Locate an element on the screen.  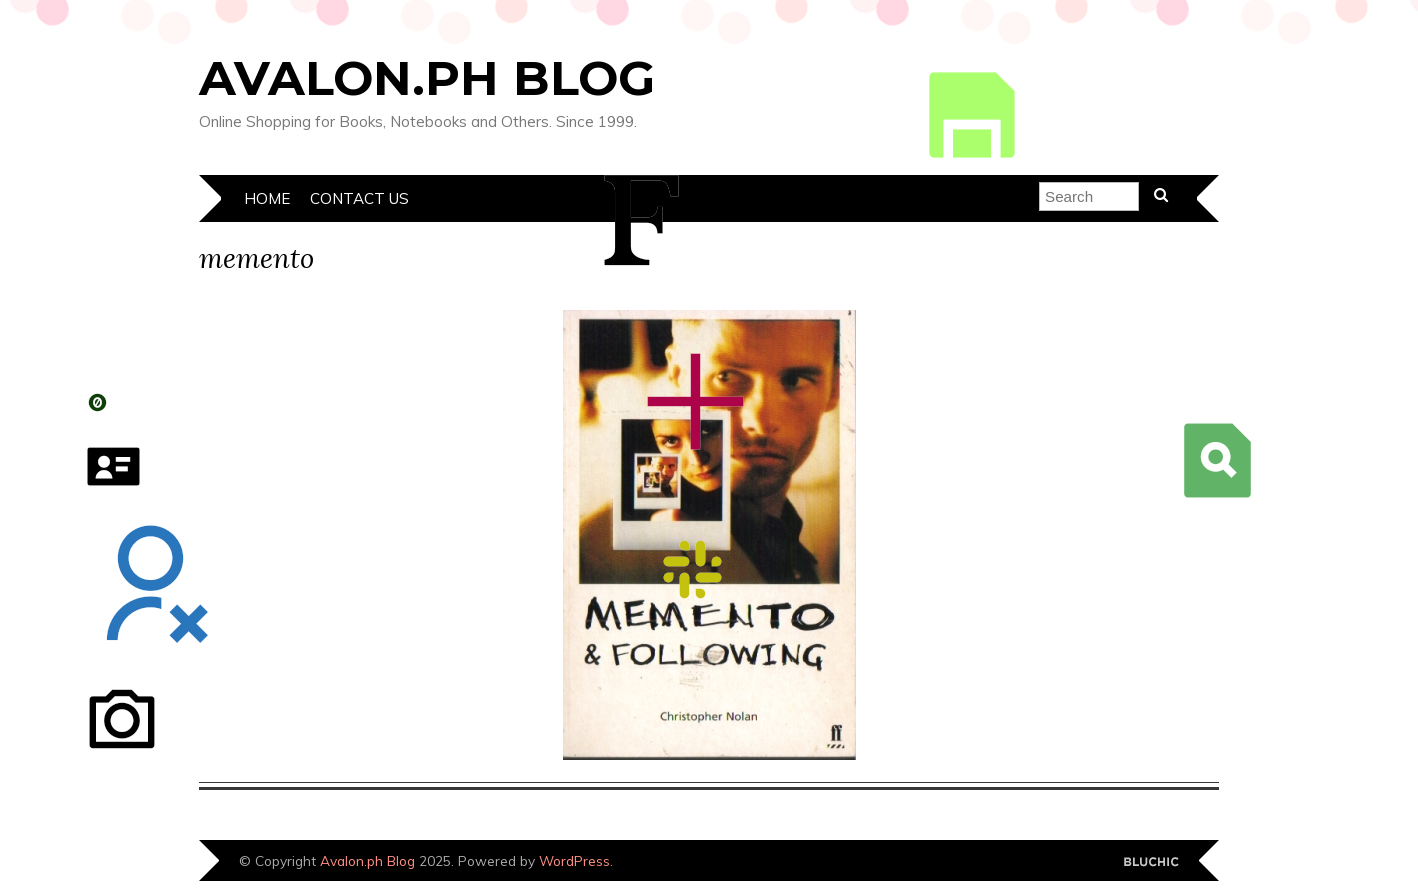
save current file or document is located at coordinates (972, 115).